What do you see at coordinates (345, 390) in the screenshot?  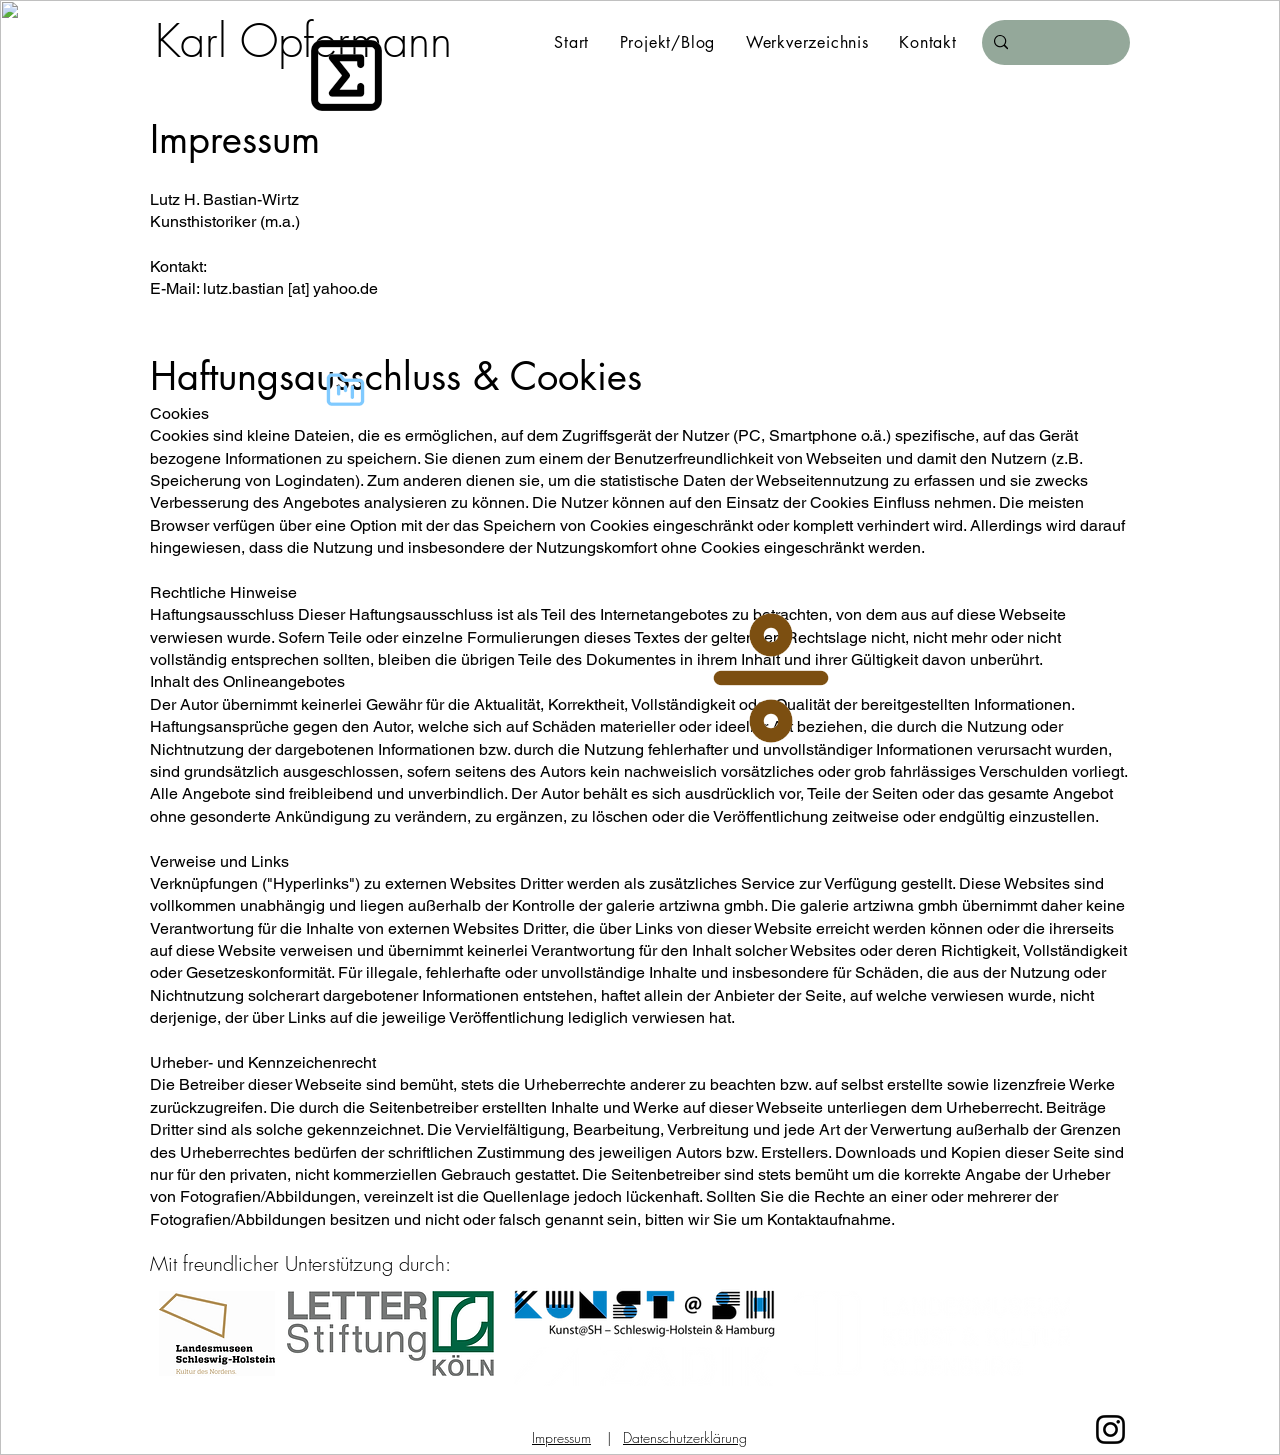 I see `open kanban board folder` at bounding box center [345, 390].